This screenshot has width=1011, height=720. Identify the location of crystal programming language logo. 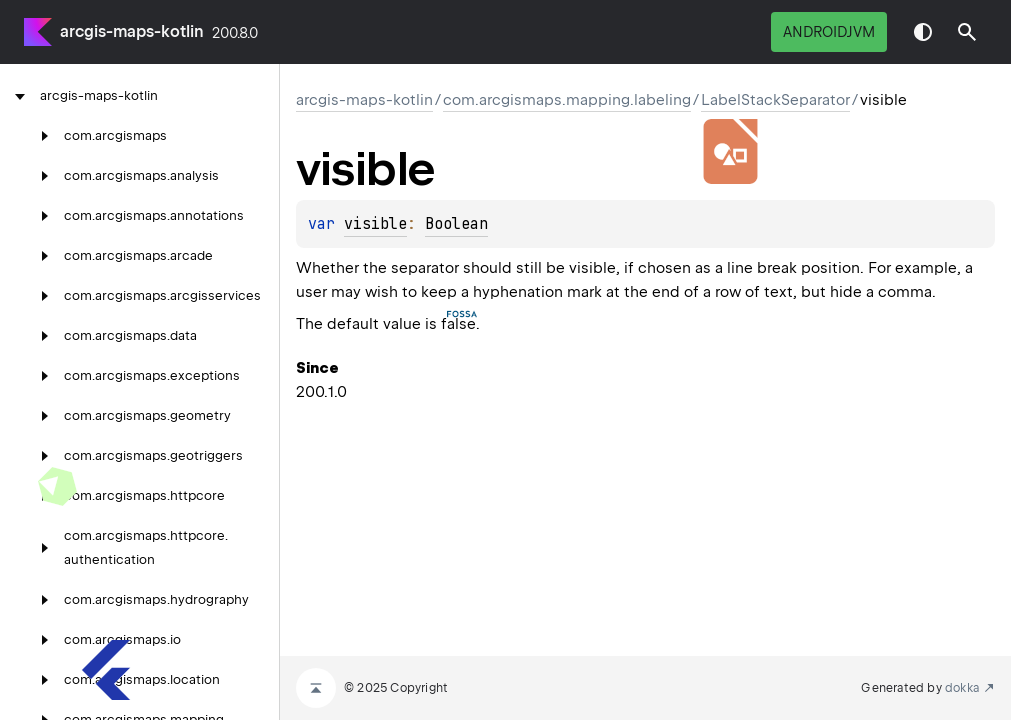
(57, 486).